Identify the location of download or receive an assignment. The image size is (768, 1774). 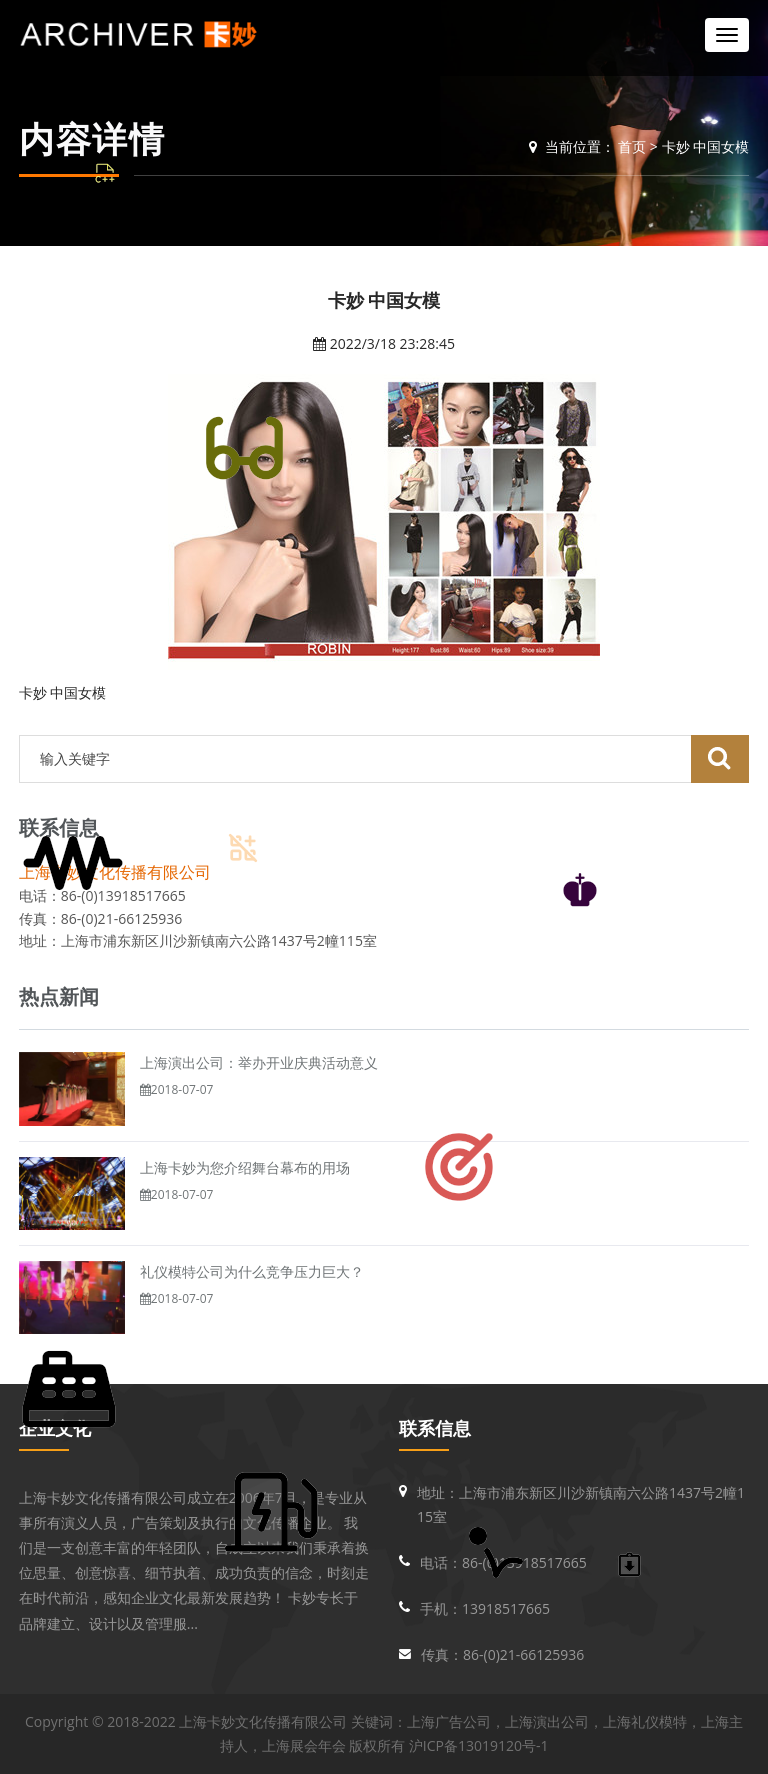
(629, 1565).